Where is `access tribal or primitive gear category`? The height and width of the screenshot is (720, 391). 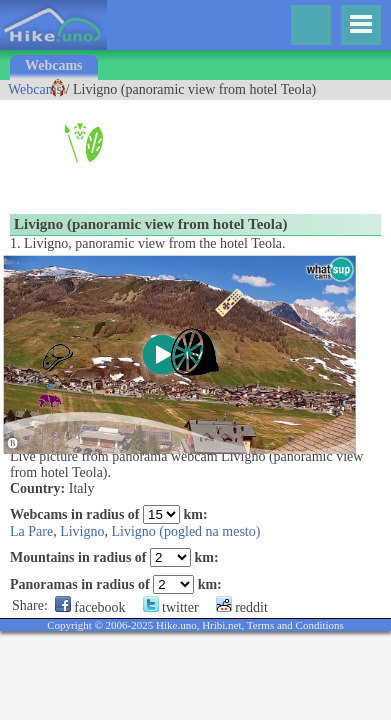
access tribal or primitive gear category is located at coordinates (84, 143).